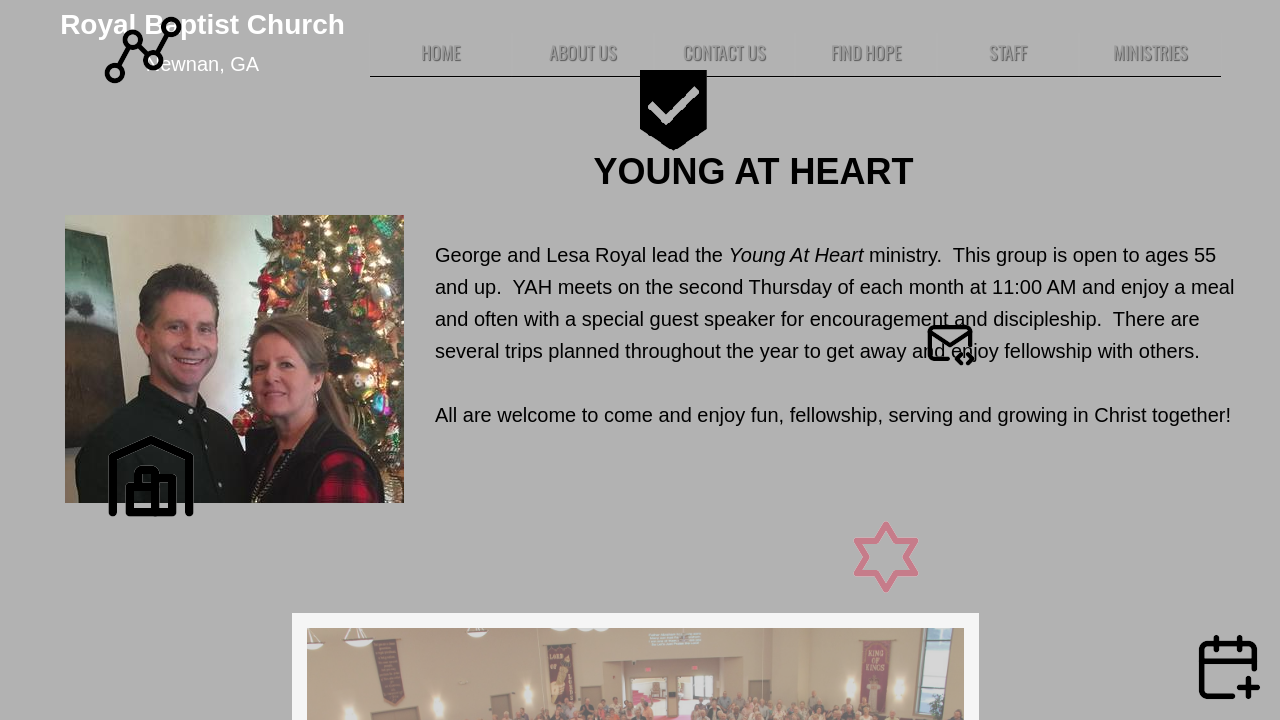 The width and height of the screenshot is (1280, 720). Describe the element at coordinates (673, 110) in the screenshot. I see `mark location as visited` at that location.